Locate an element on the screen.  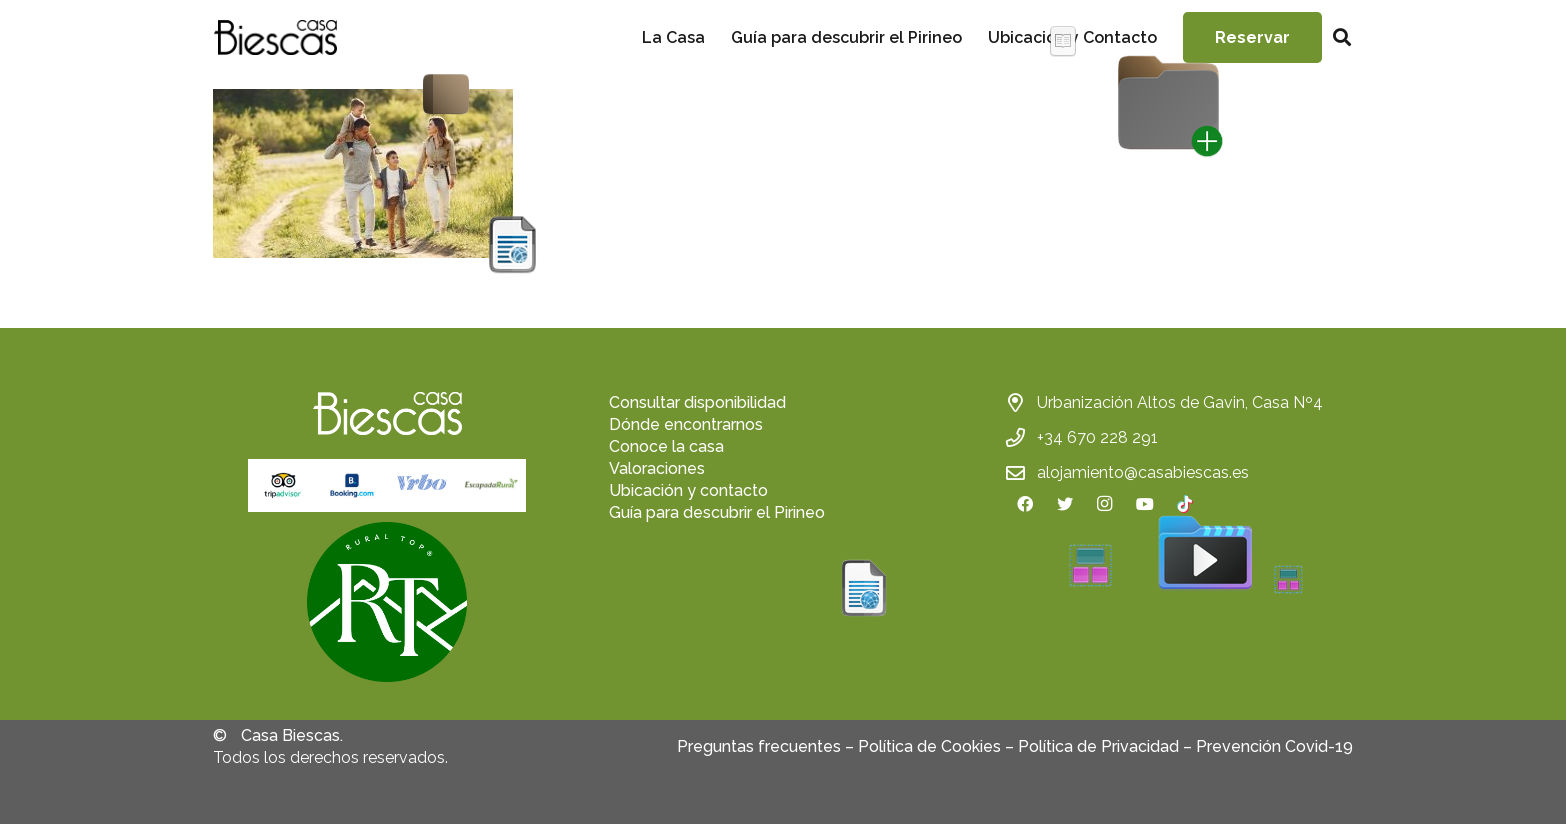
a mobipocket ebook file is located at coordinates (1063, 41).